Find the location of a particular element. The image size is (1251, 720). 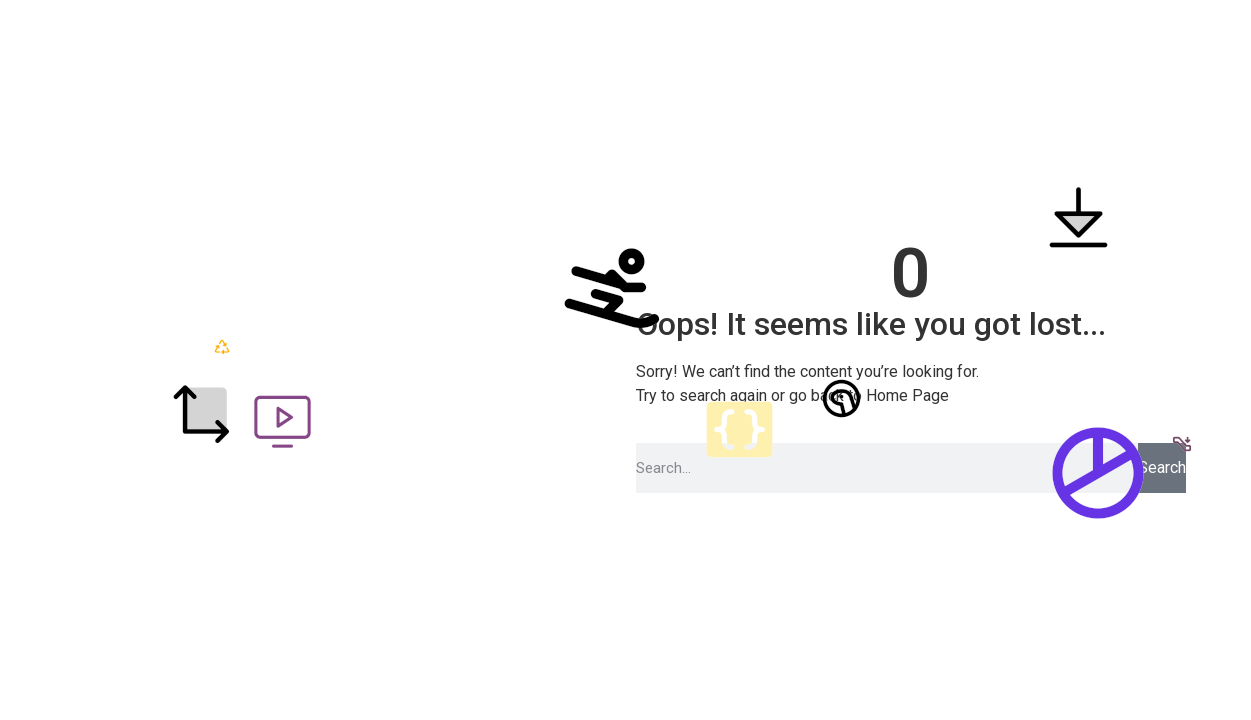

recycle or move item to trash is located at coordinates (222, 347).